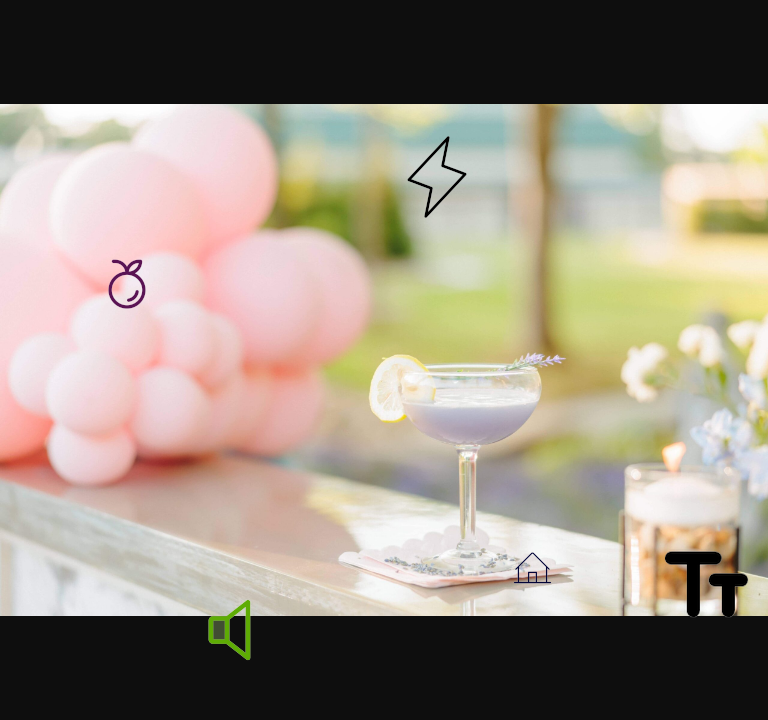 This screenshot has height=720, width=768. Describe the element at coordinates (532, 568) in the screenshot. I see `navigate to home screen` at that location.